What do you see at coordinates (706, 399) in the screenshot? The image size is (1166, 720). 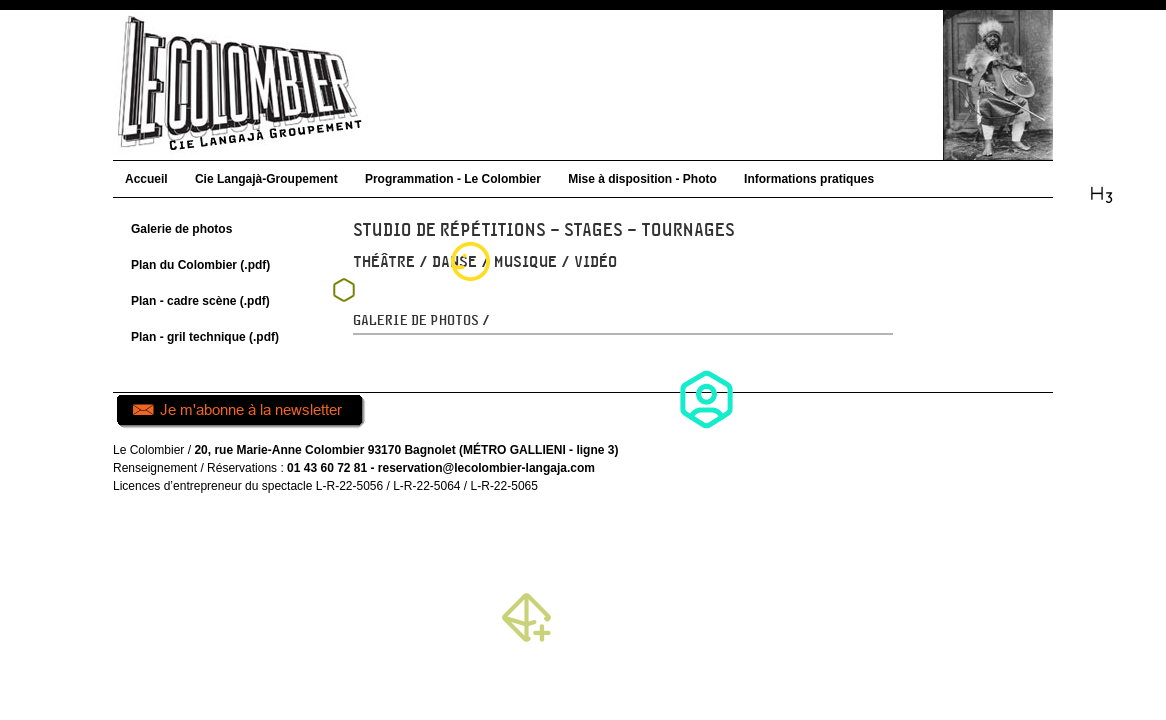 I see `view user profile` at bounding box center [706, 399].